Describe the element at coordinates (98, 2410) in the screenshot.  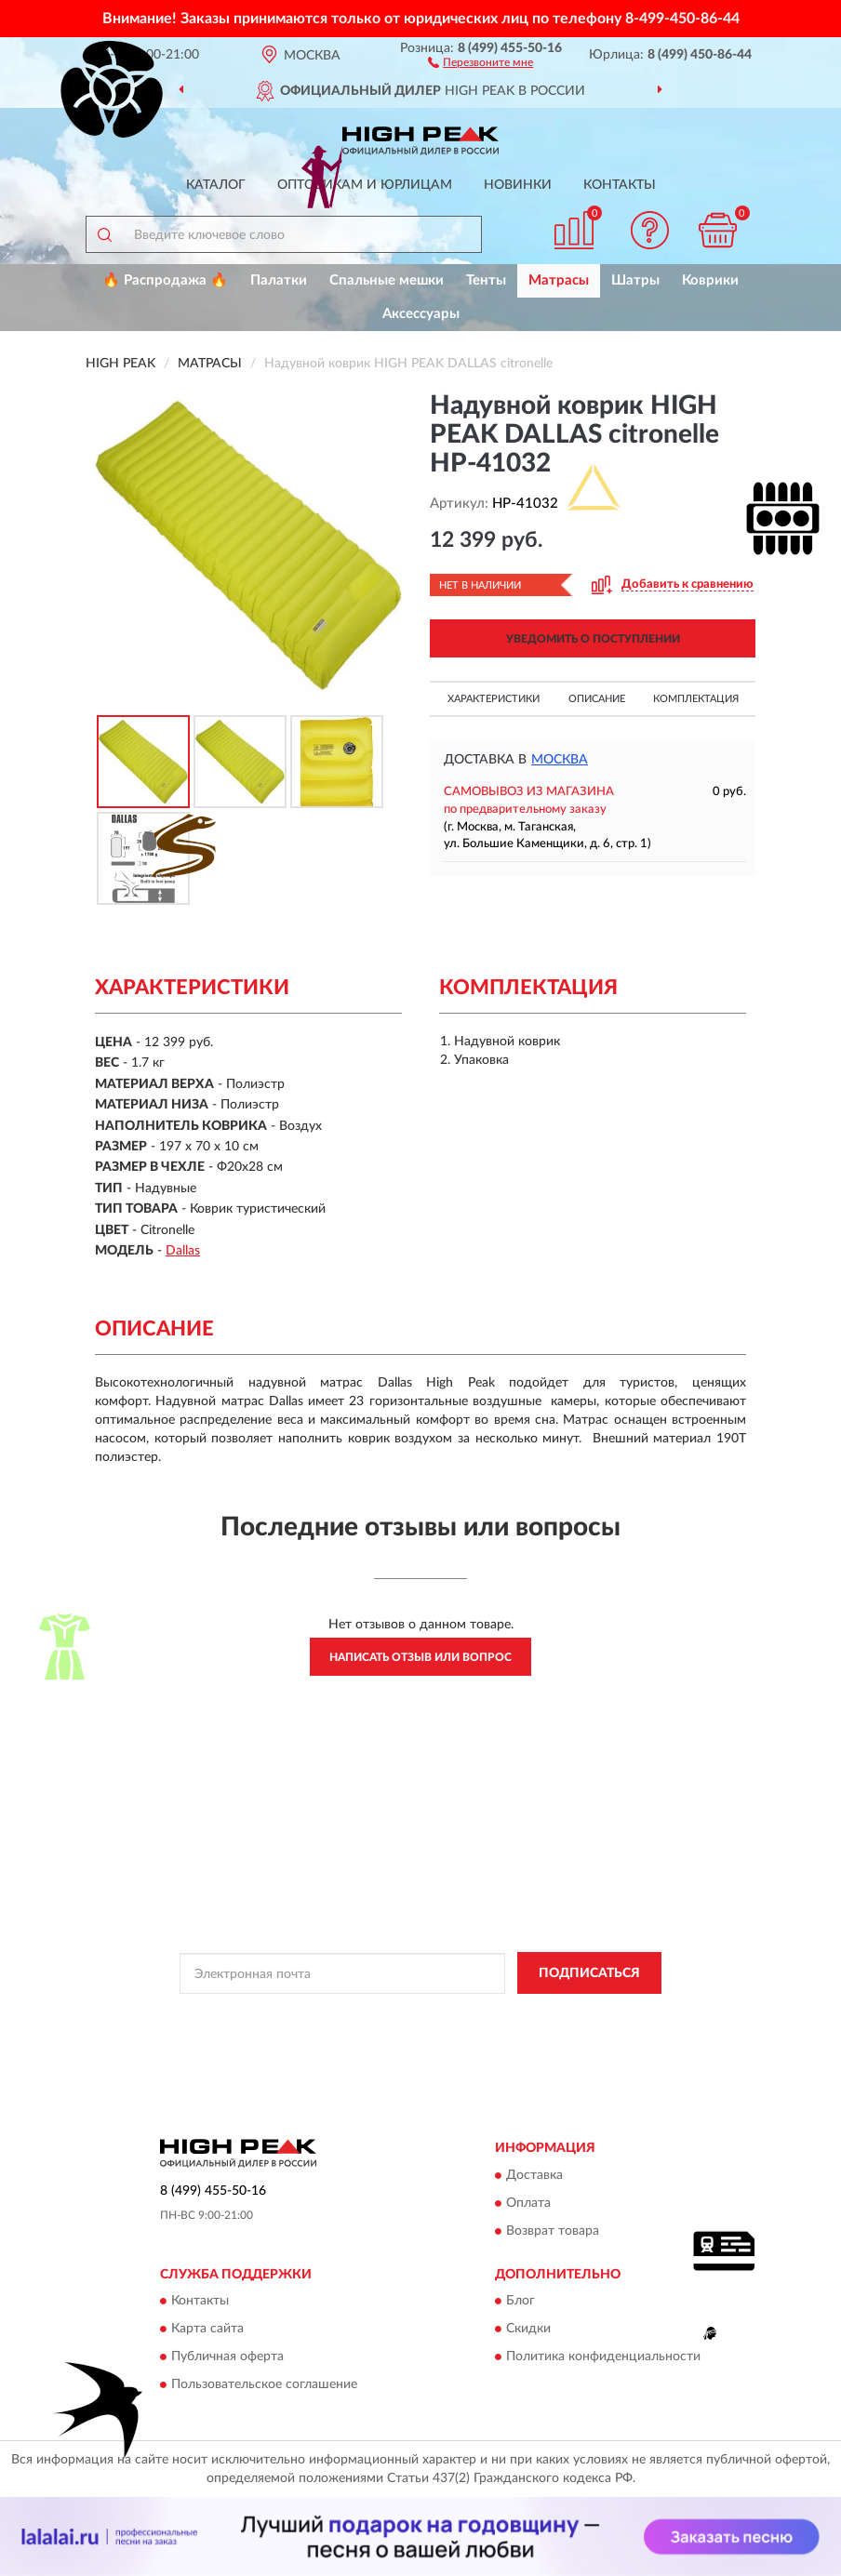
I see `swallow bird icon for nature or wildlife category` at that location.